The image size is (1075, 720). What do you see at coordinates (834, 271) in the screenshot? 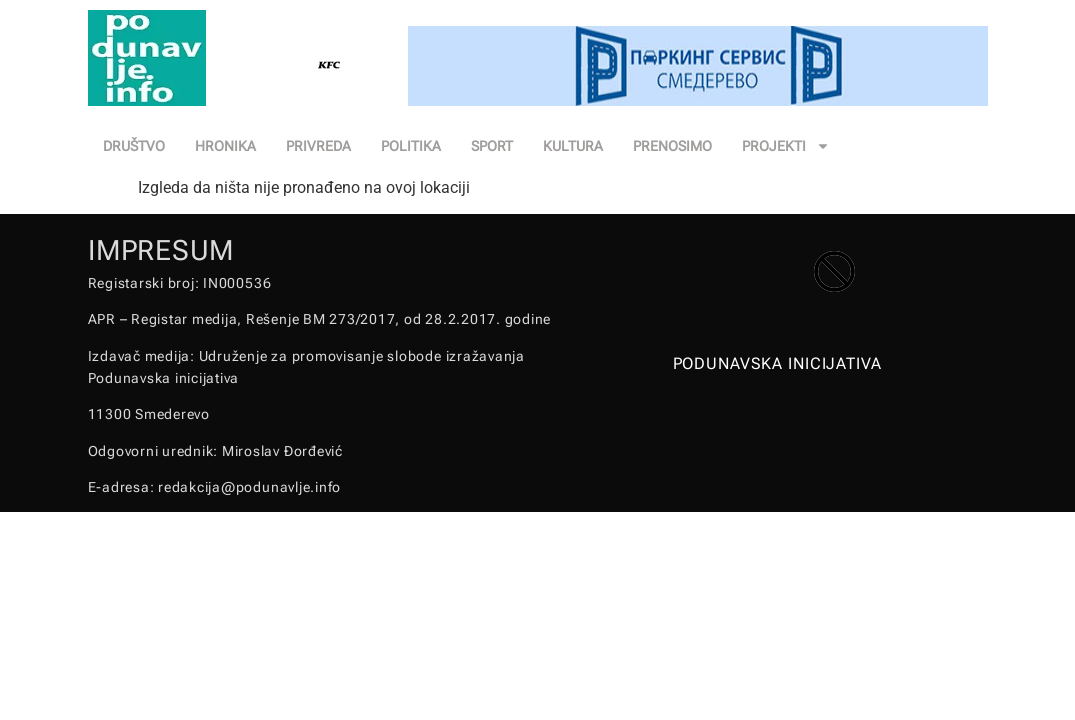
I see `indicates a blocked or restricted action` at bounding box center [834, 271].